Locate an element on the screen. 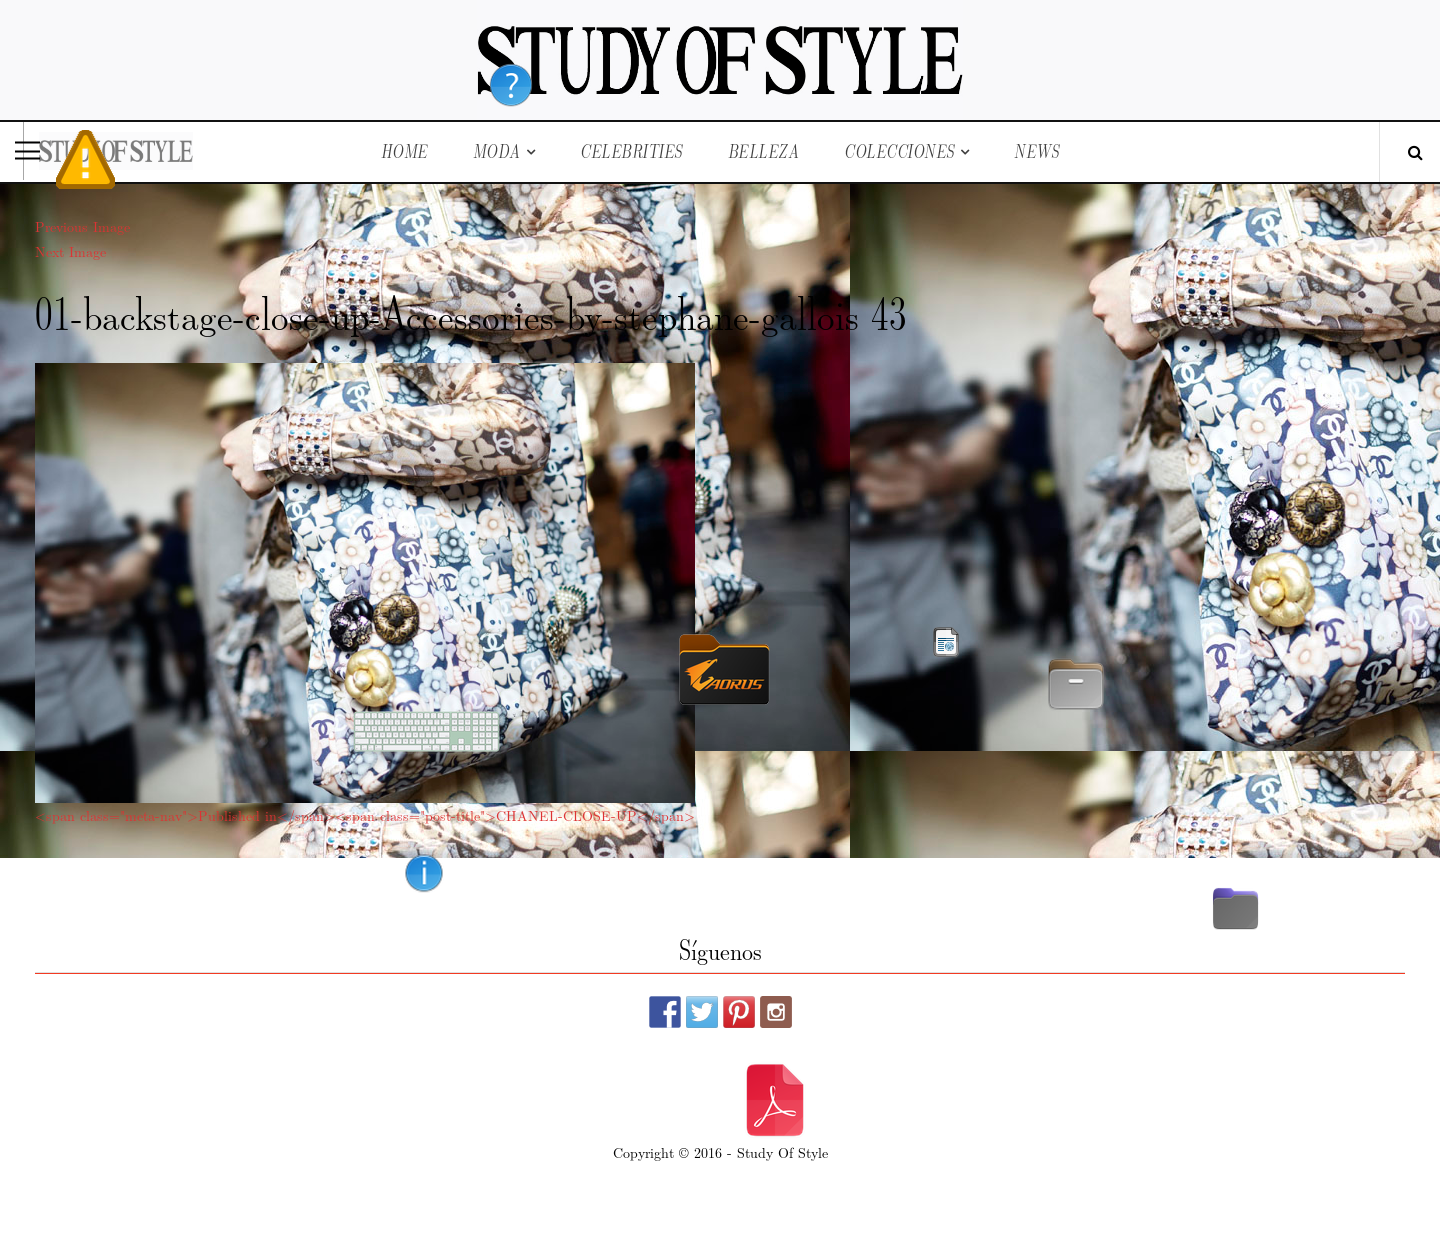 The image size is (1440, 1245). a compressed PDF document file is located at coordinates (775, 1100).